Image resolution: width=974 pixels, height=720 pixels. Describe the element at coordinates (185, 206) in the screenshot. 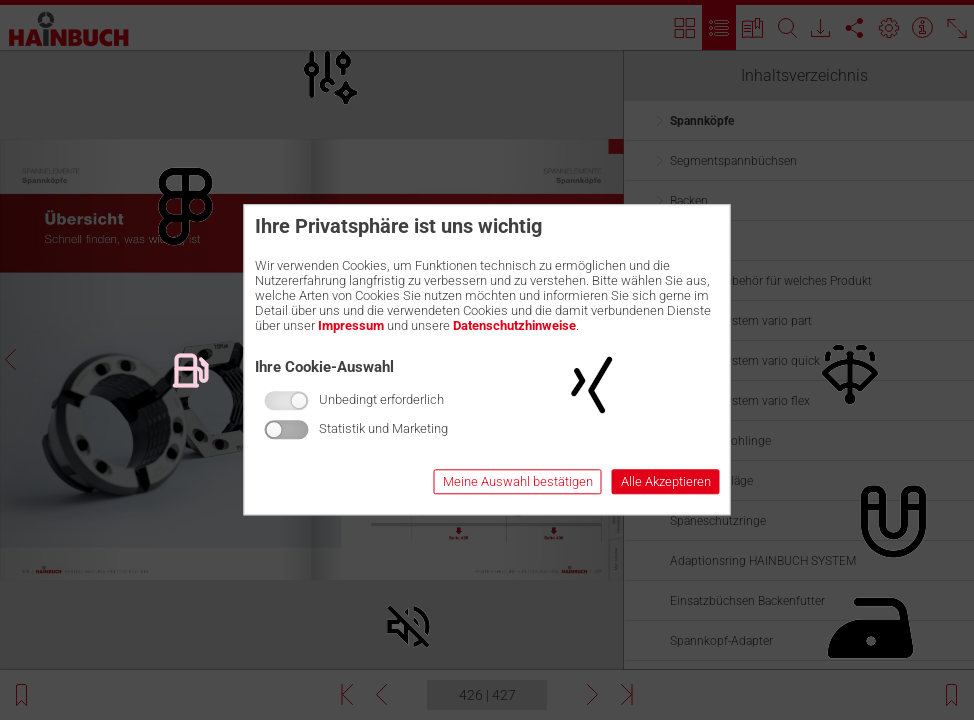

I see `open figma design file` at that location.